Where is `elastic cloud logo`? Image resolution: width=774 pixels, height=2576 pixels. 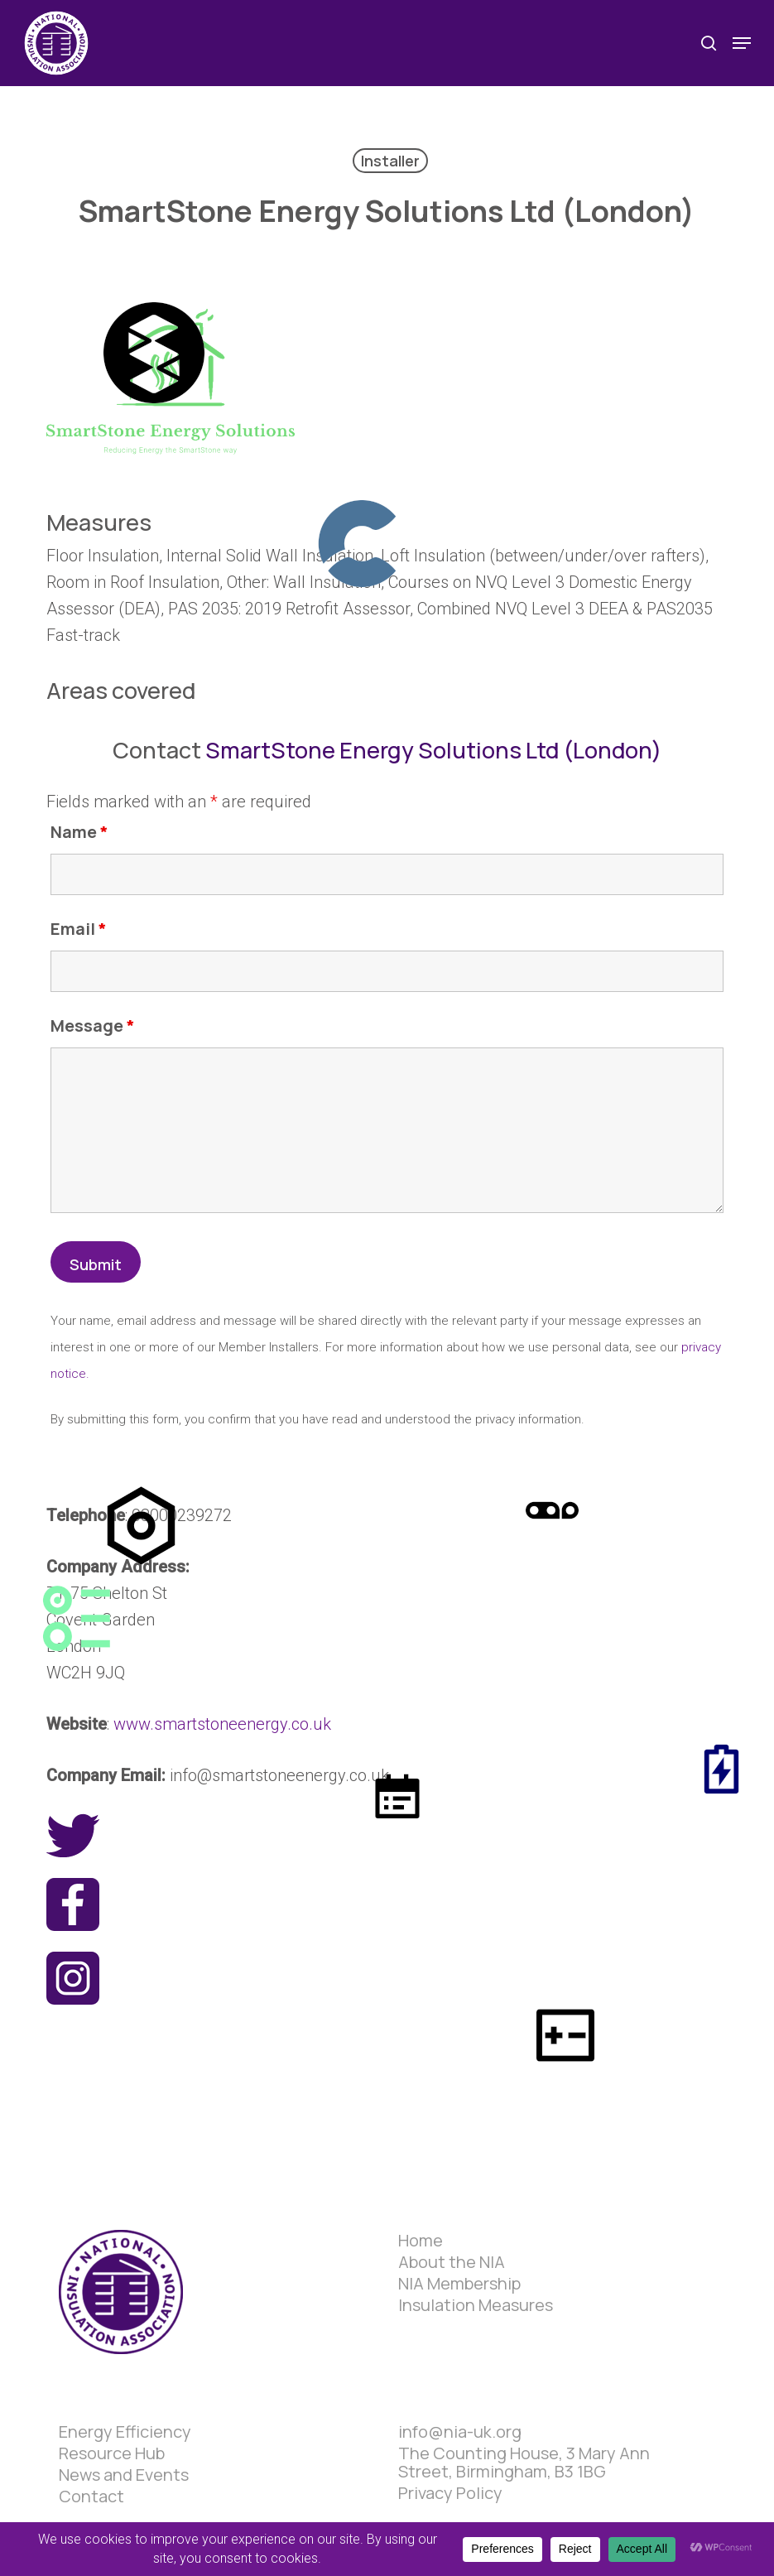 elastic cloud logo is located at coordinates (357, 543).